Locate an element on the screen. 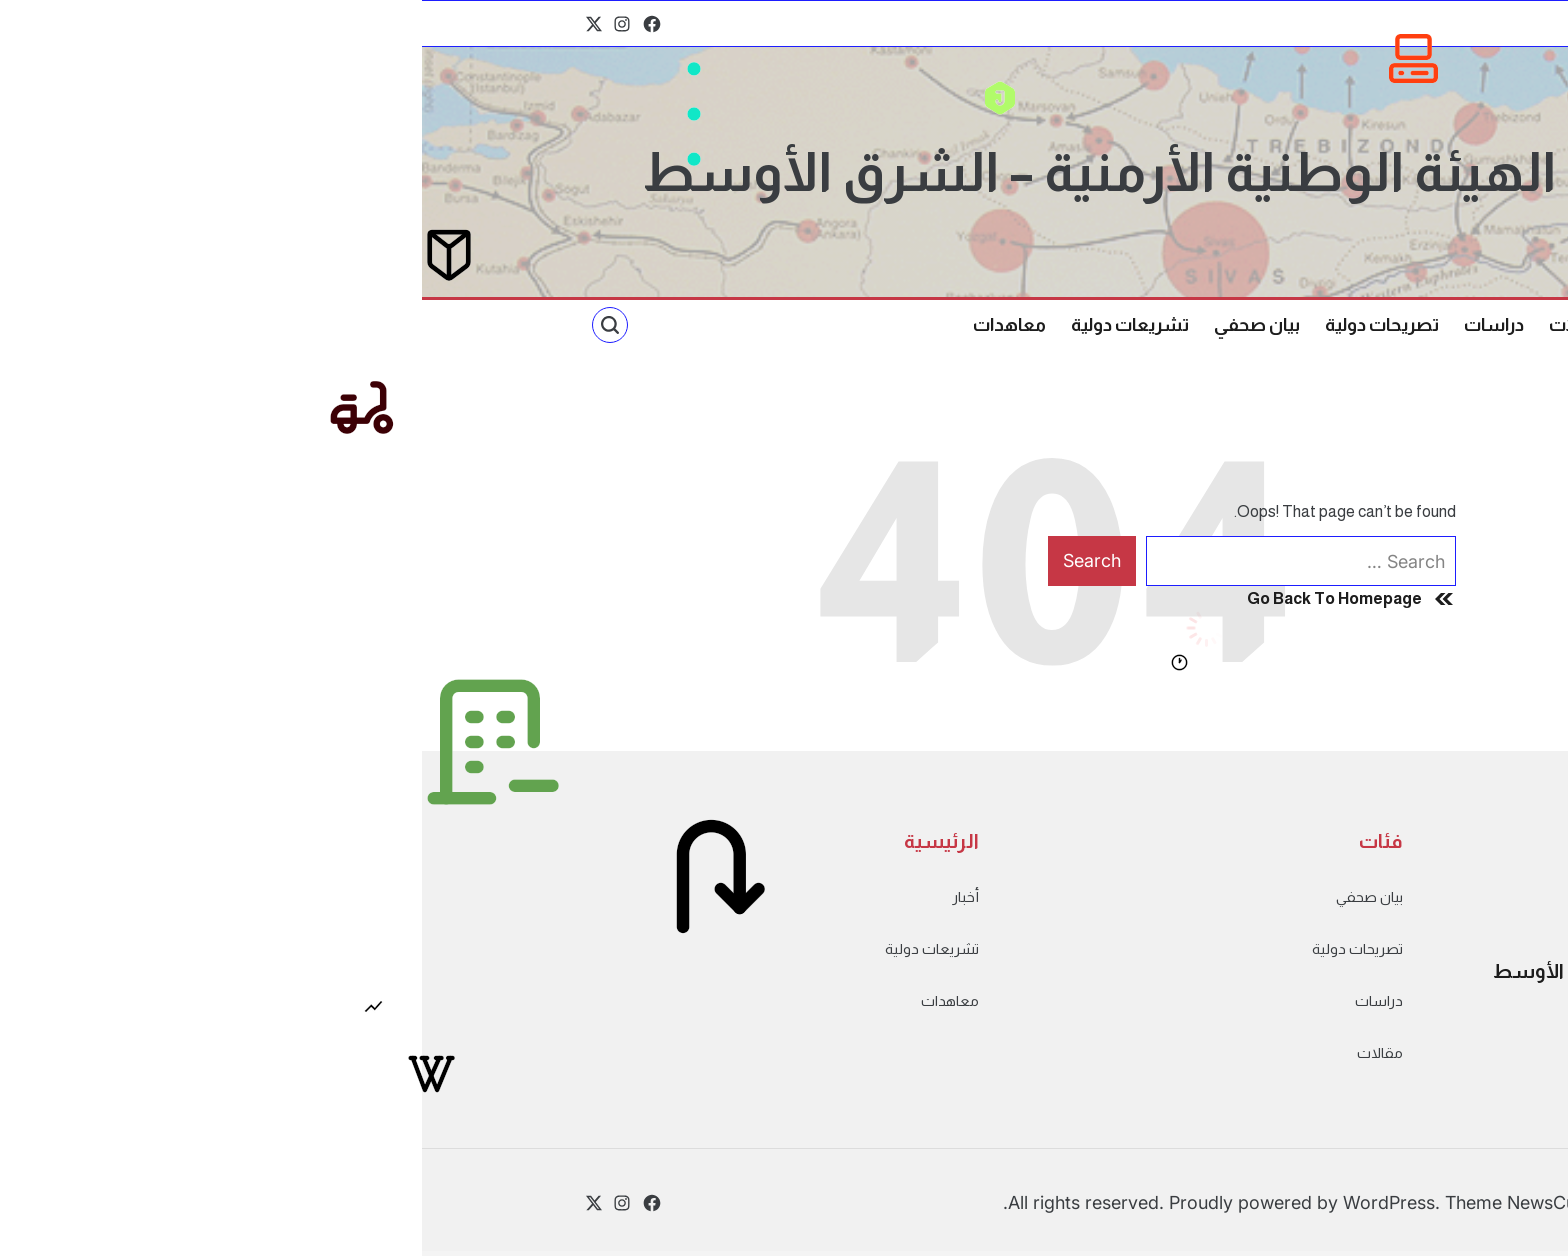  indicates the current time is 1 o'clock is located at coordinates (1179, 662).